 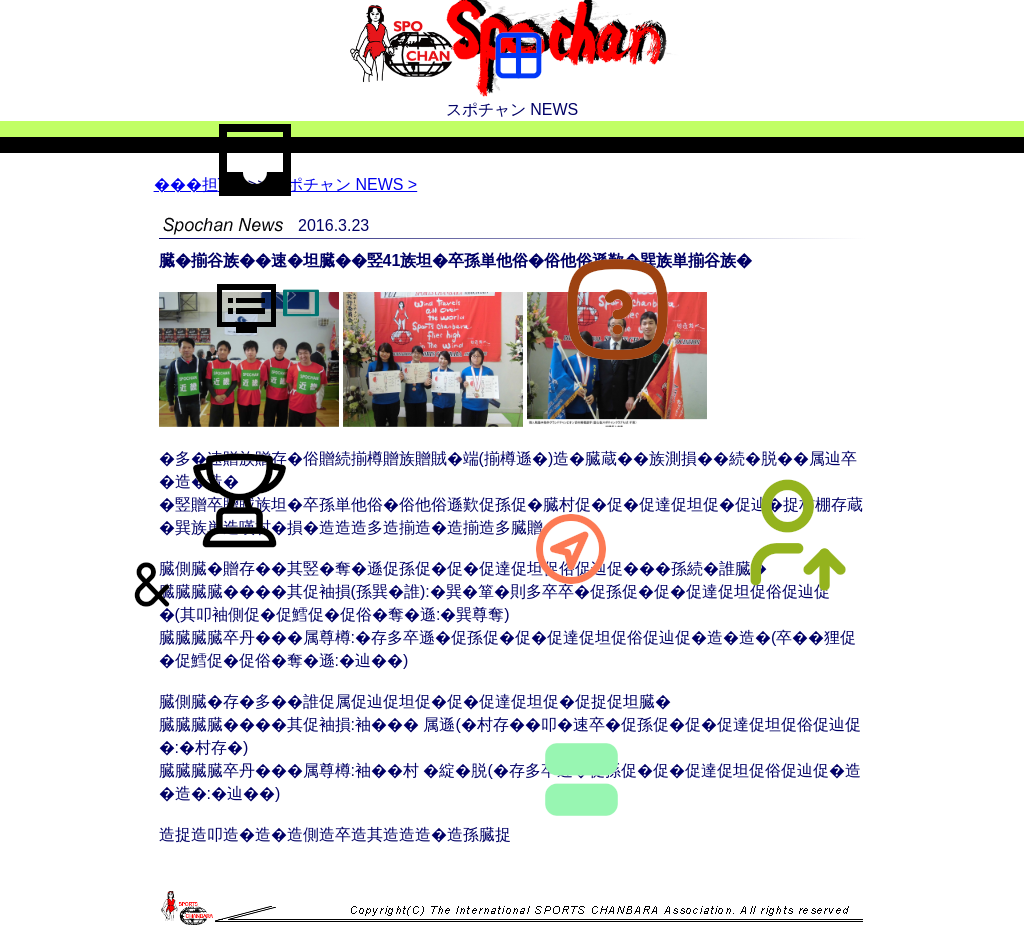 What do you see at coordinates (239, 500) in the screenshot?
I see `view achievements or awards` at bounding box center [239, 500].